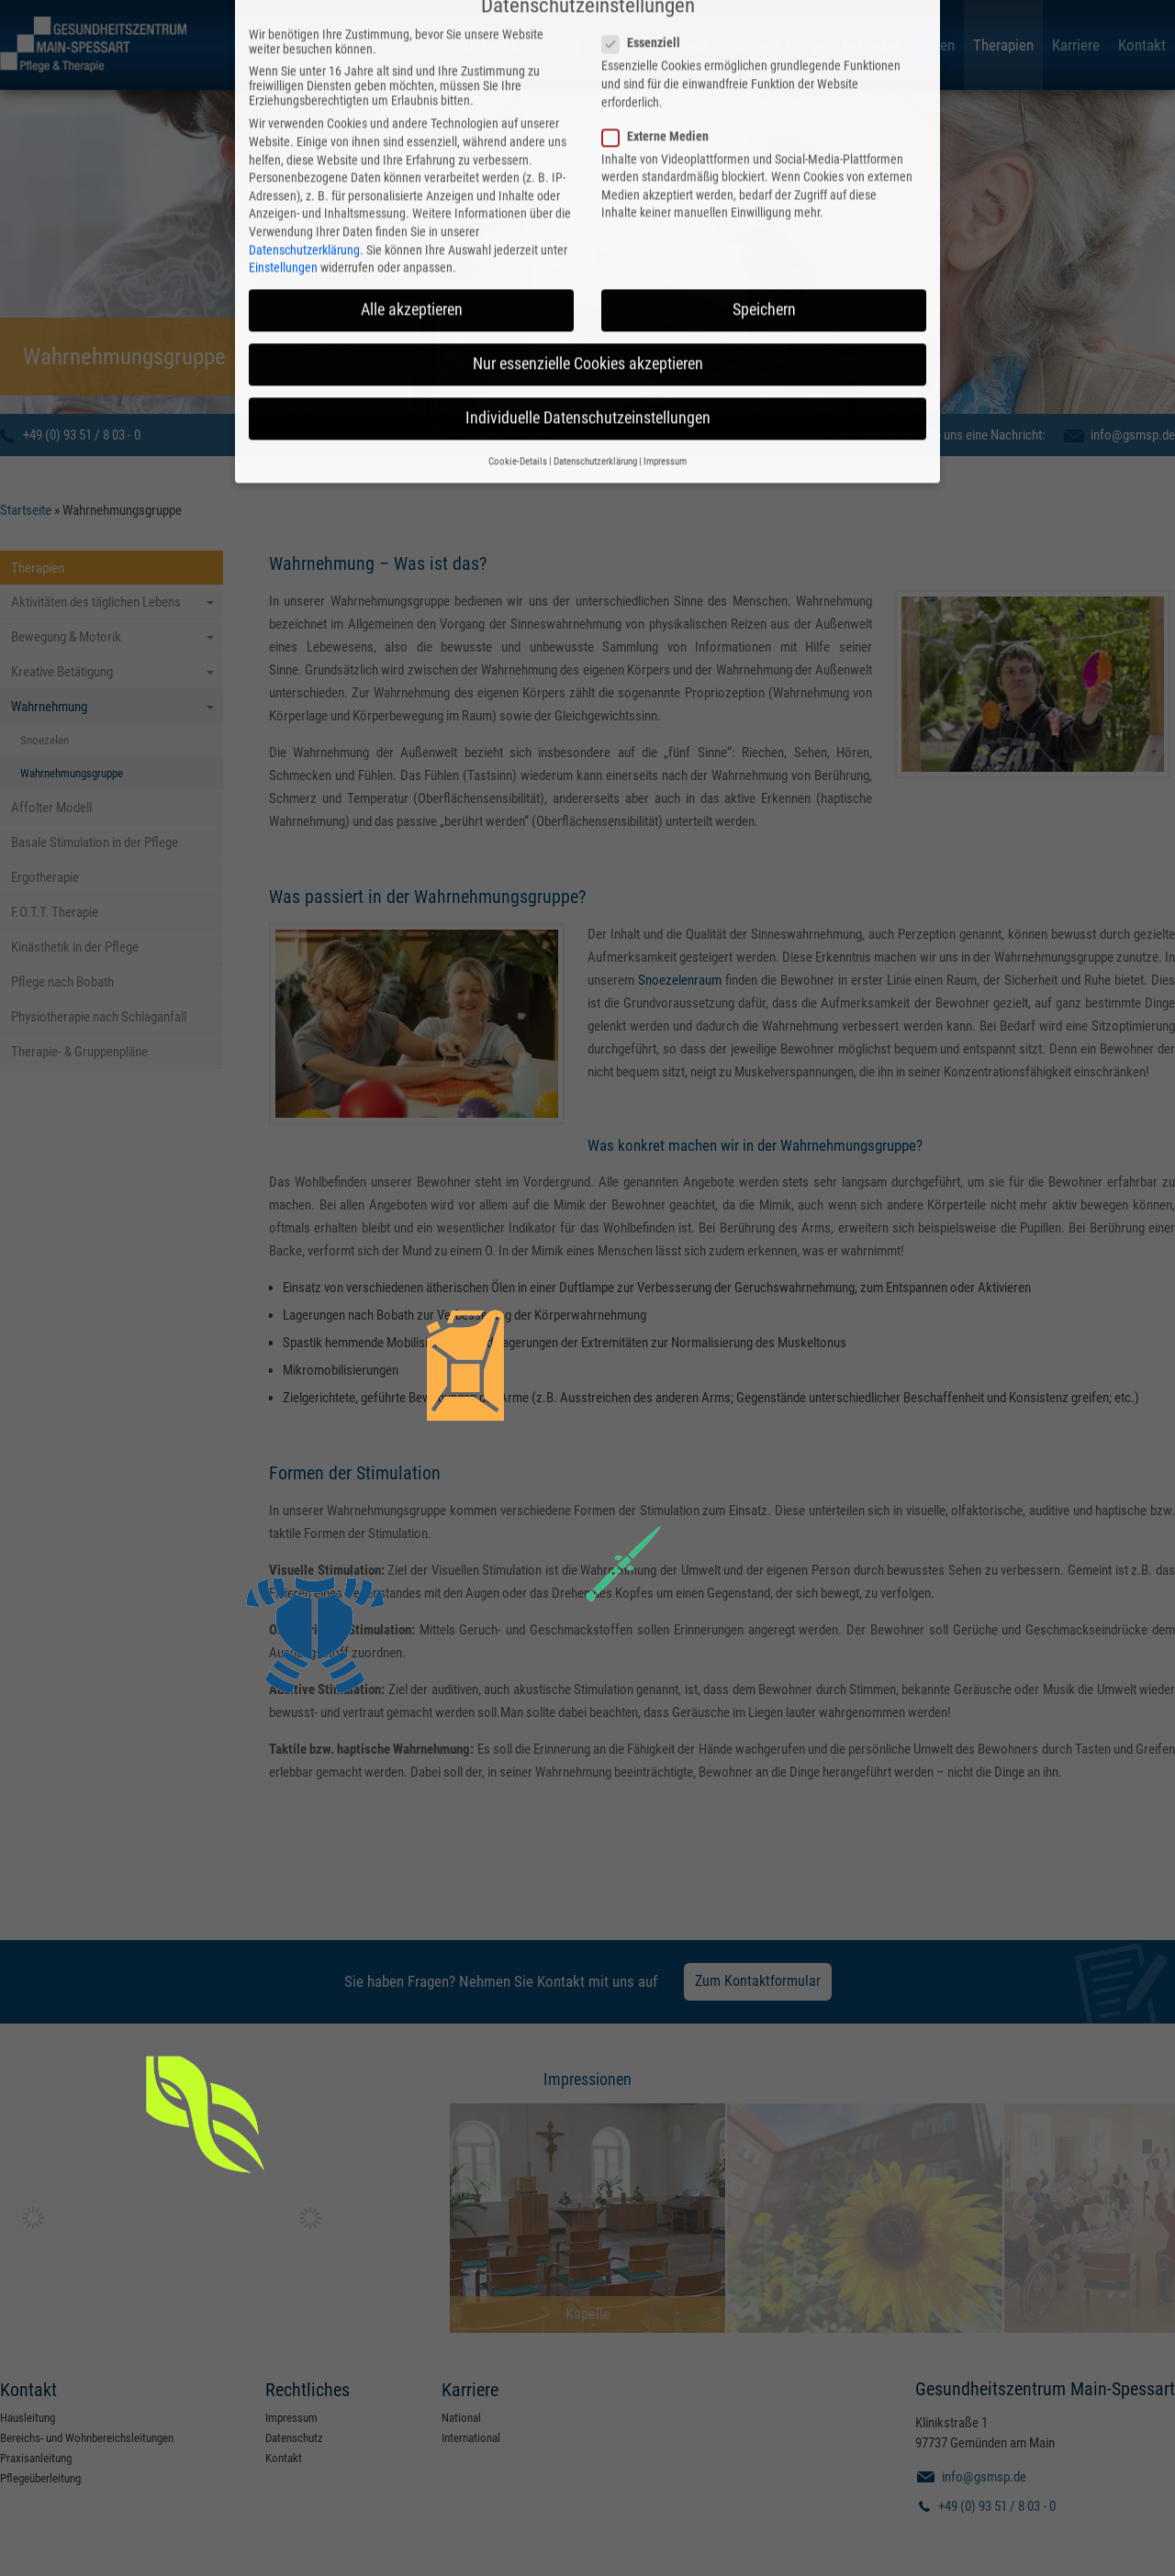 This screenshot has height=2576, width=1175. I want to click on equip armor or defensive gear, so click(315, 1631).